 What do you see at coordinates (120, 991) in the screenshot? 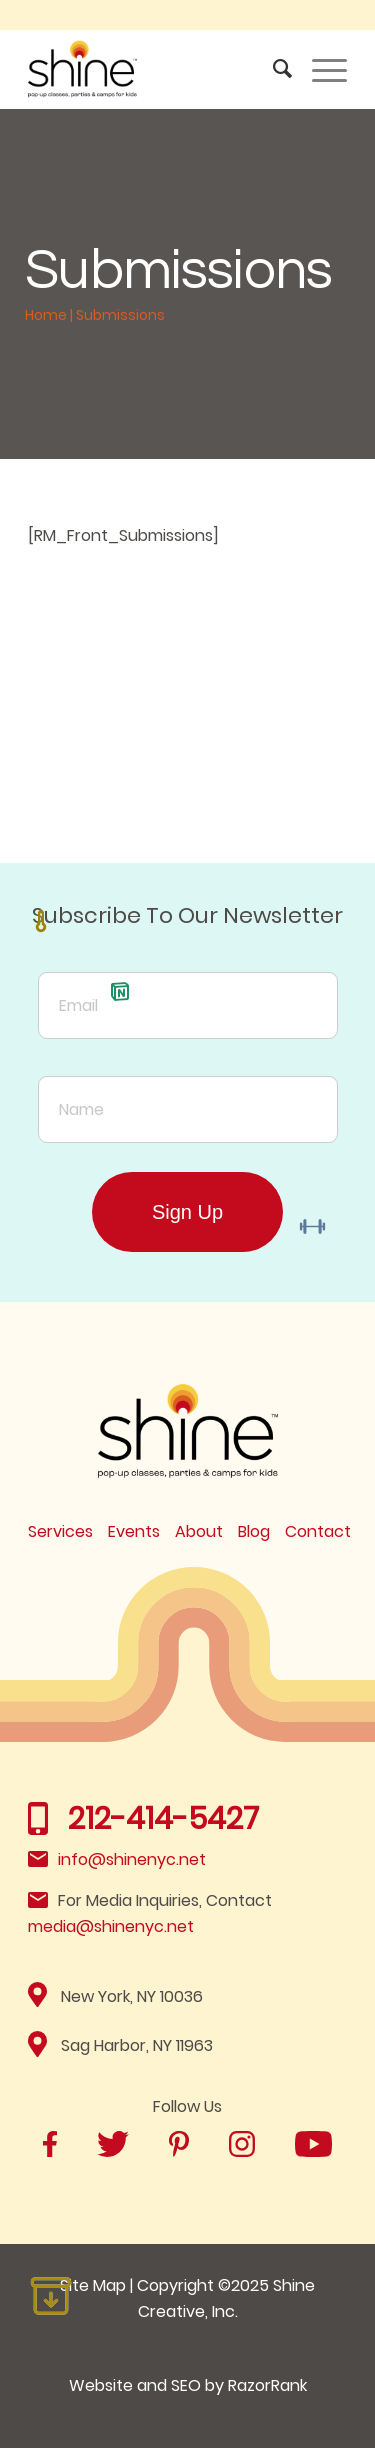
I see `open Notion app` at bounding box center [120, 991].